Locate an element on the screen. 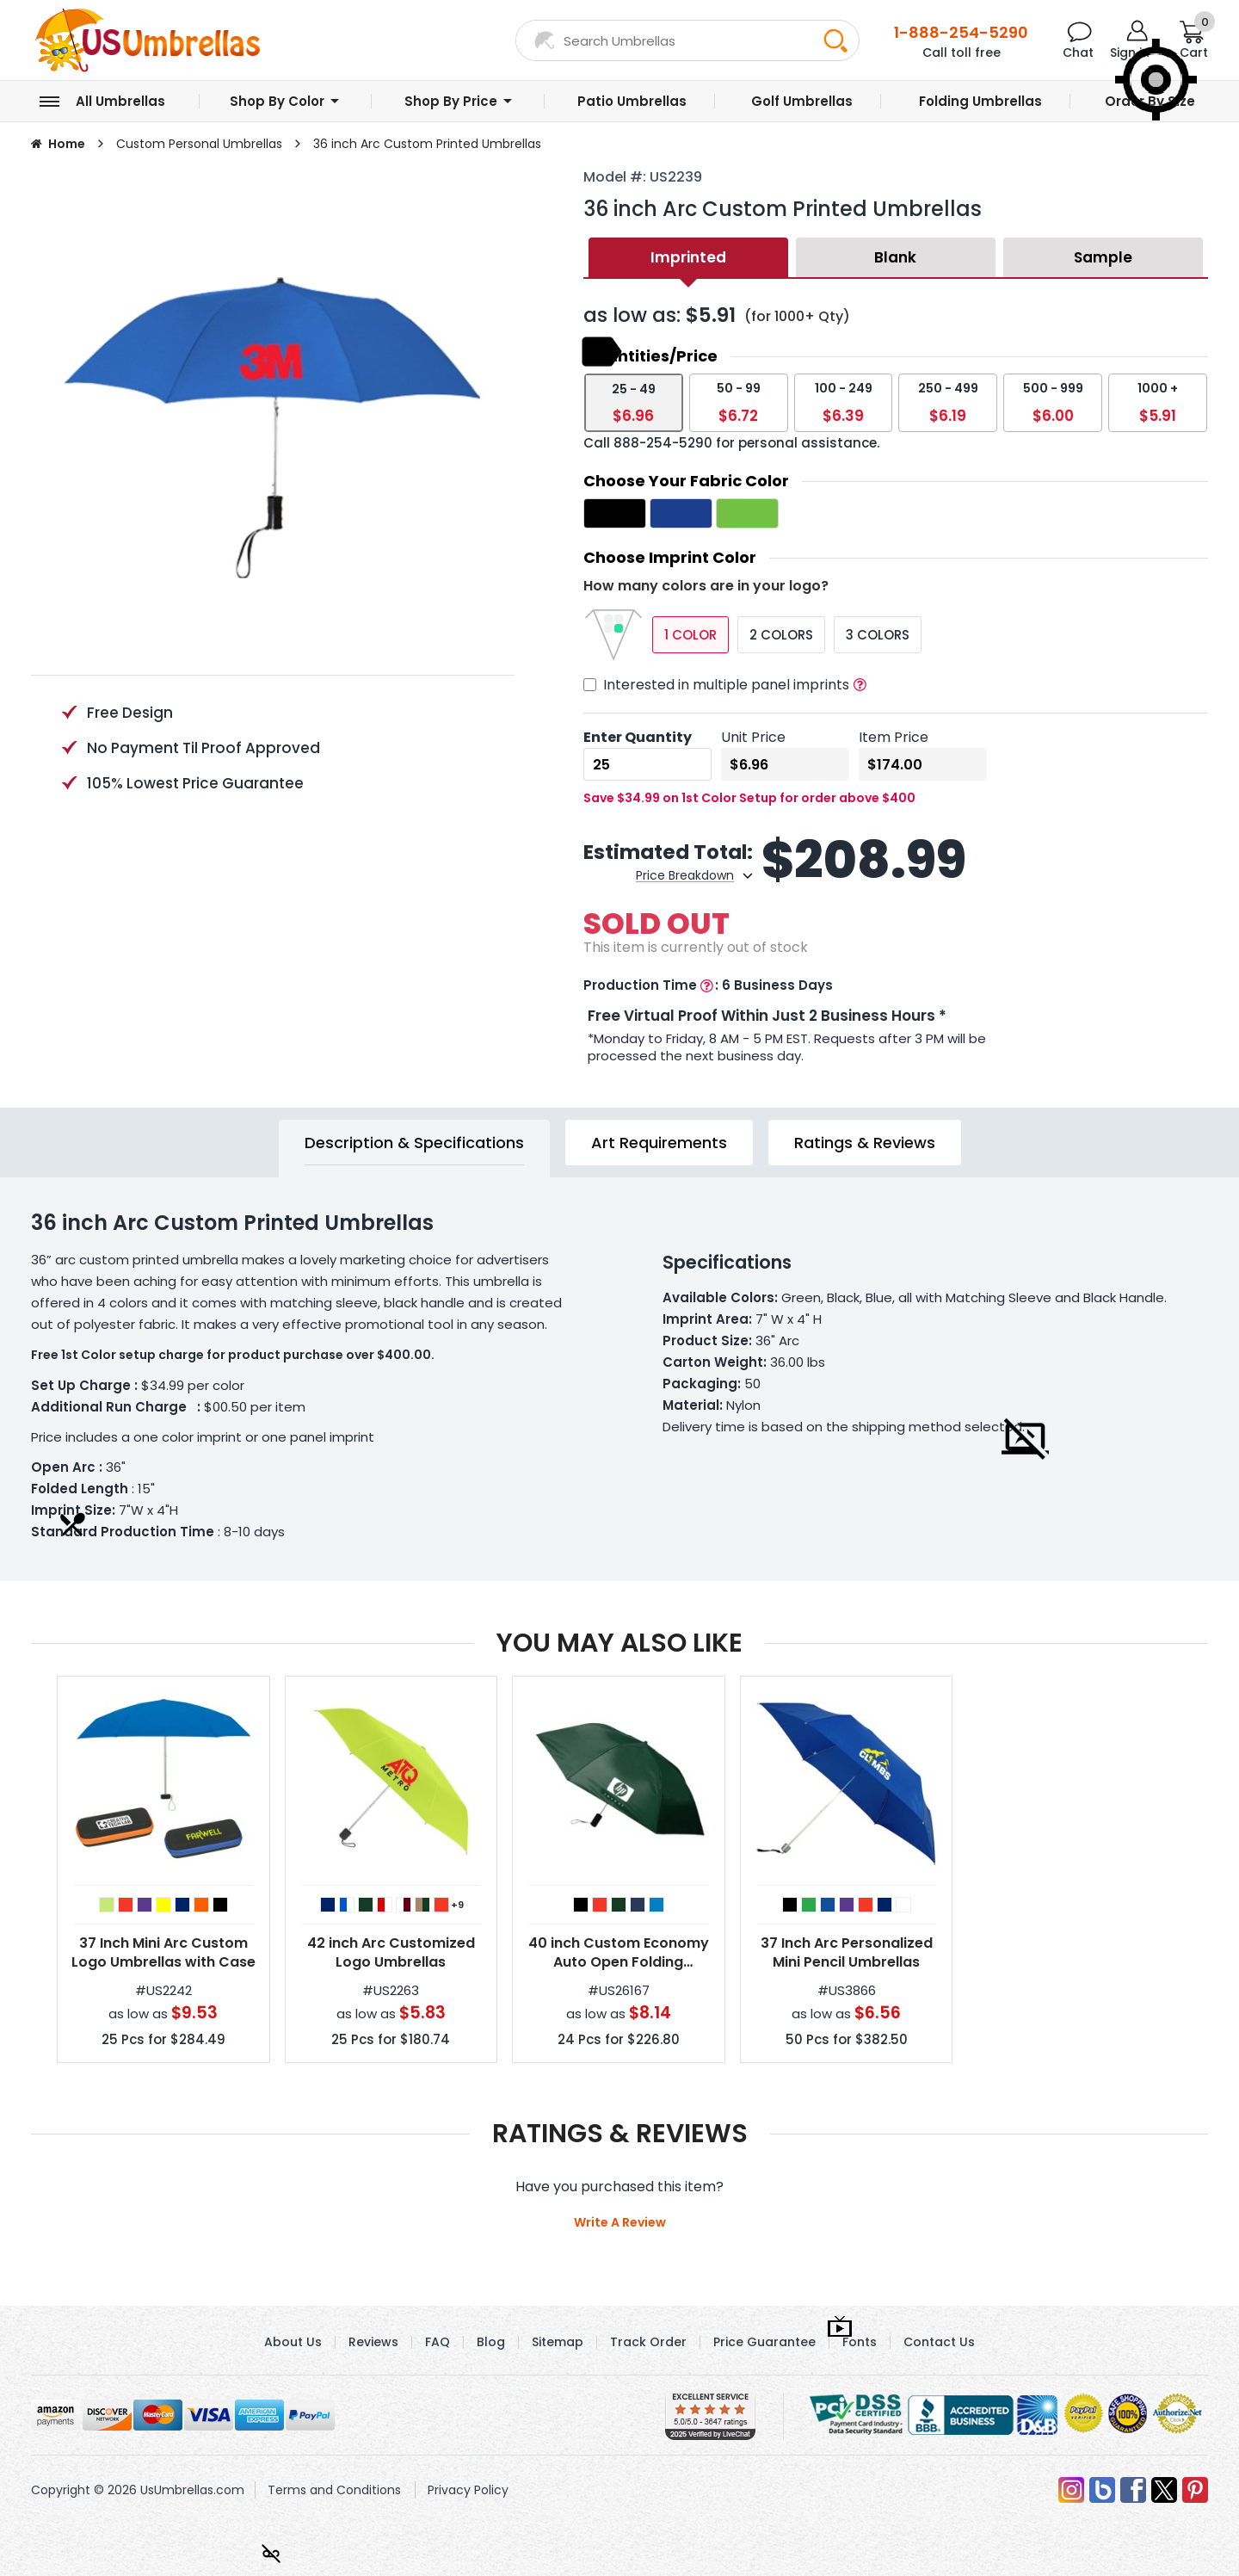  add or apply a label to an item is located at coordinates (601, 351).